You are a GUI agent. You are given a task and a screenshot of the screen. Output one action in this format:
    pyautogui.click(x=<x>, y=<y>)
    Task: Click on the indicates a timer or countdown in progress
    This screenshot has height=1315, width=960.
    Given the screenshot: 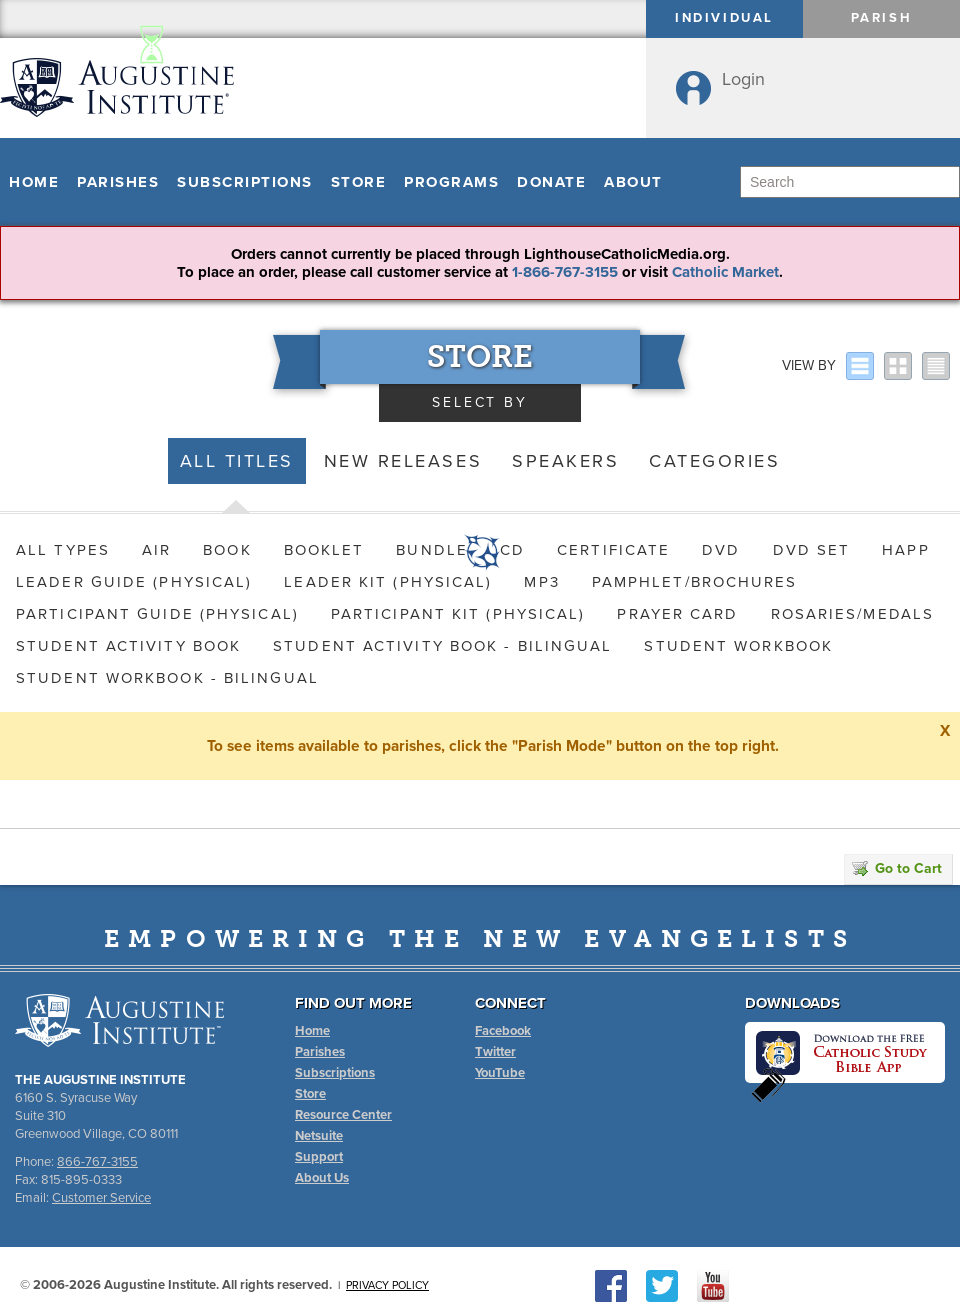 What is the action you would take?
    pyautogui.click(x=151, y=44)
    